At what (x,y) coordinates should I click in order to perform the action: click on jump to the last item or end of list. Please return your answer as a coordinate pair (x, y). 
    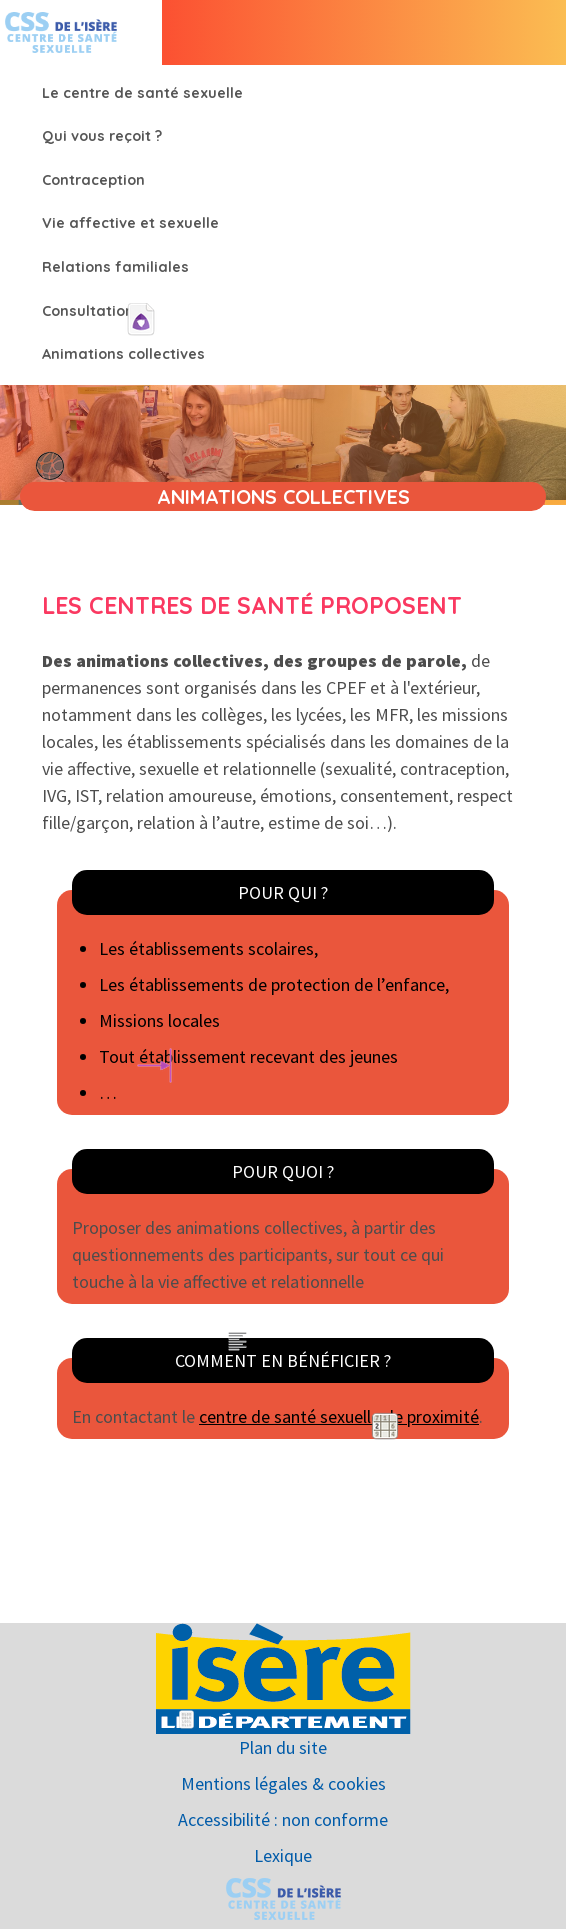
    Looking at the image, I should click on (154, 1065).